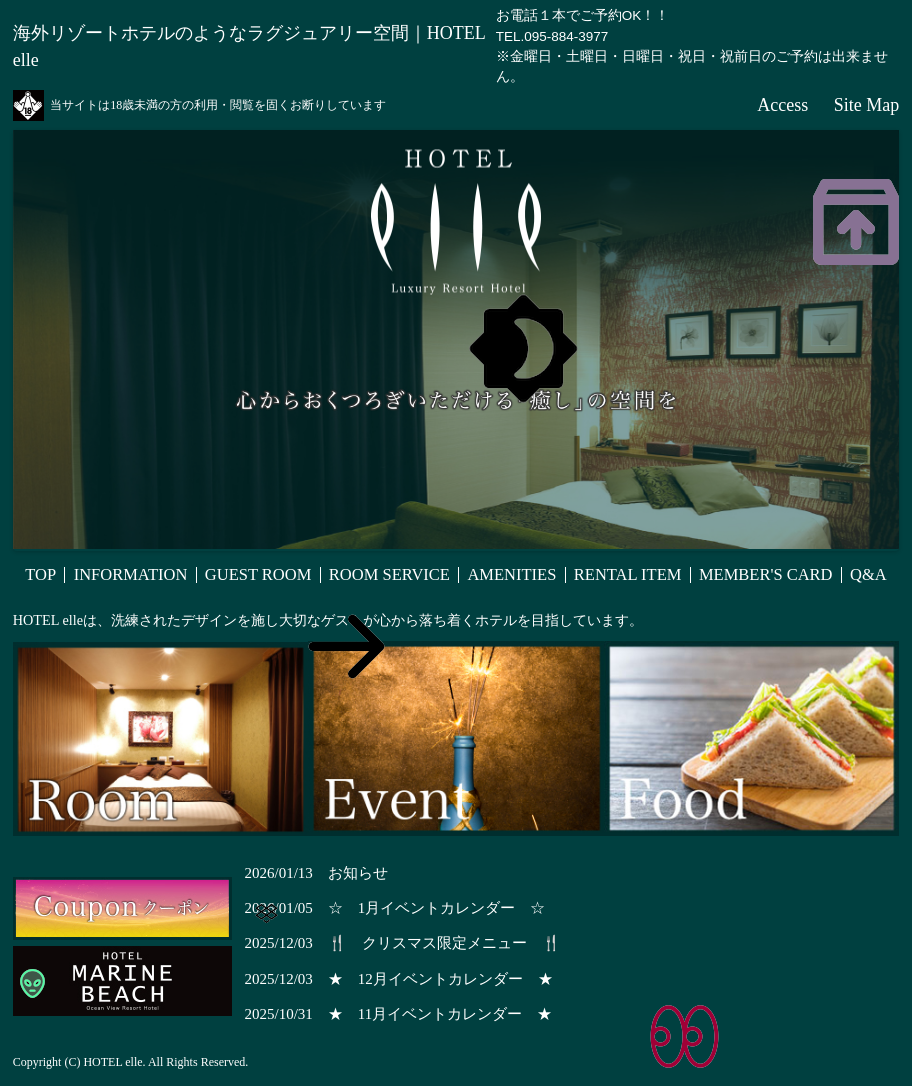 This screenshot has width=912, height=1086. I want to click on proceed to the next step, so click(346, 646).